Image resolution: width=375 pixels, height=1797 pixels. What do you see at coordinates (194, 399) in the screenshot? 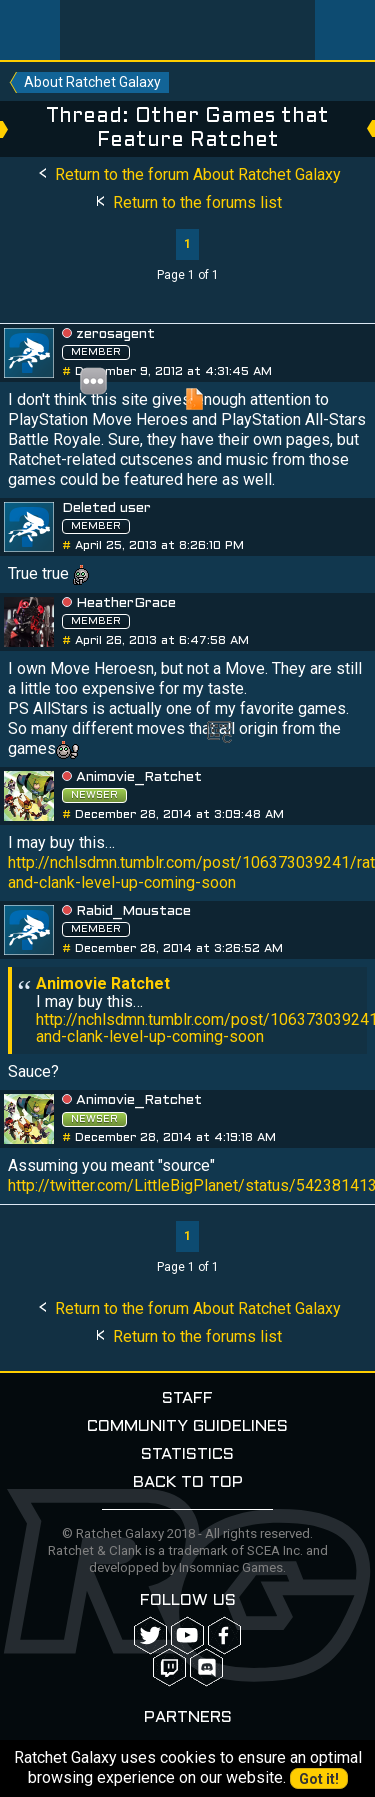
I see `a java archive (jar) file` at bounding box center [194, 399].